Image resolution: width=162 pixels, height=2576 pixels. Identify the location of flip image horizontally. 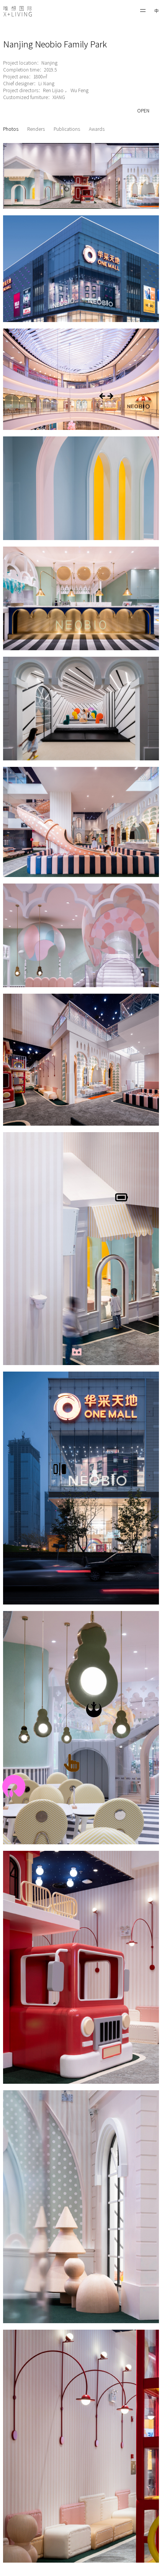
(60, 1469).